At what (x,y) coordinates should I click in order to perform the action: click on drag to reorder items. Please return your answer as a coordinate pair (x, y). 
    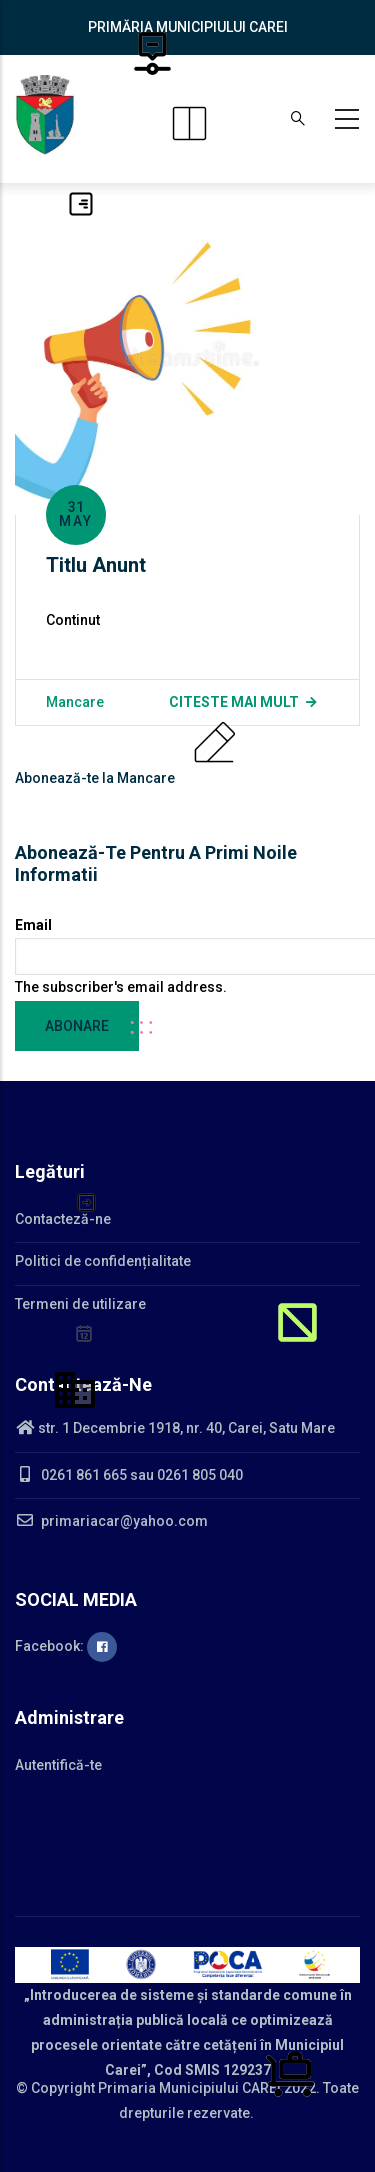
    Looking at the image, I should click on (141, 1027).